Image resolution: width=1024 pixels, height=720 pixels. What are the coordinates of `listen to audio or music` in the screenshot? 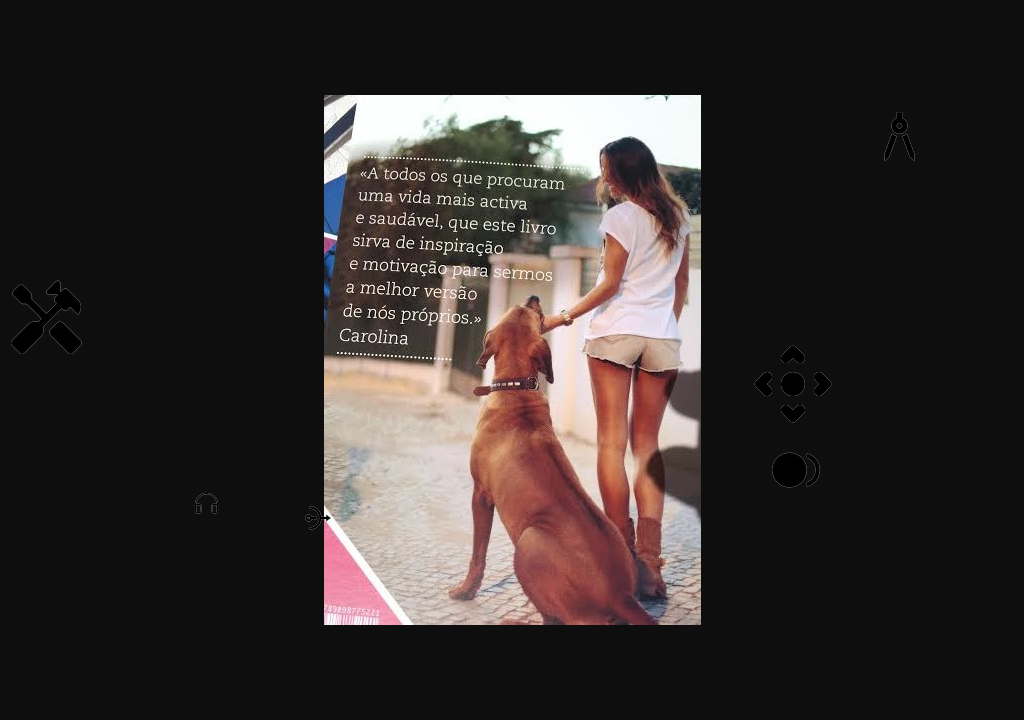 It's located at (206, 504).